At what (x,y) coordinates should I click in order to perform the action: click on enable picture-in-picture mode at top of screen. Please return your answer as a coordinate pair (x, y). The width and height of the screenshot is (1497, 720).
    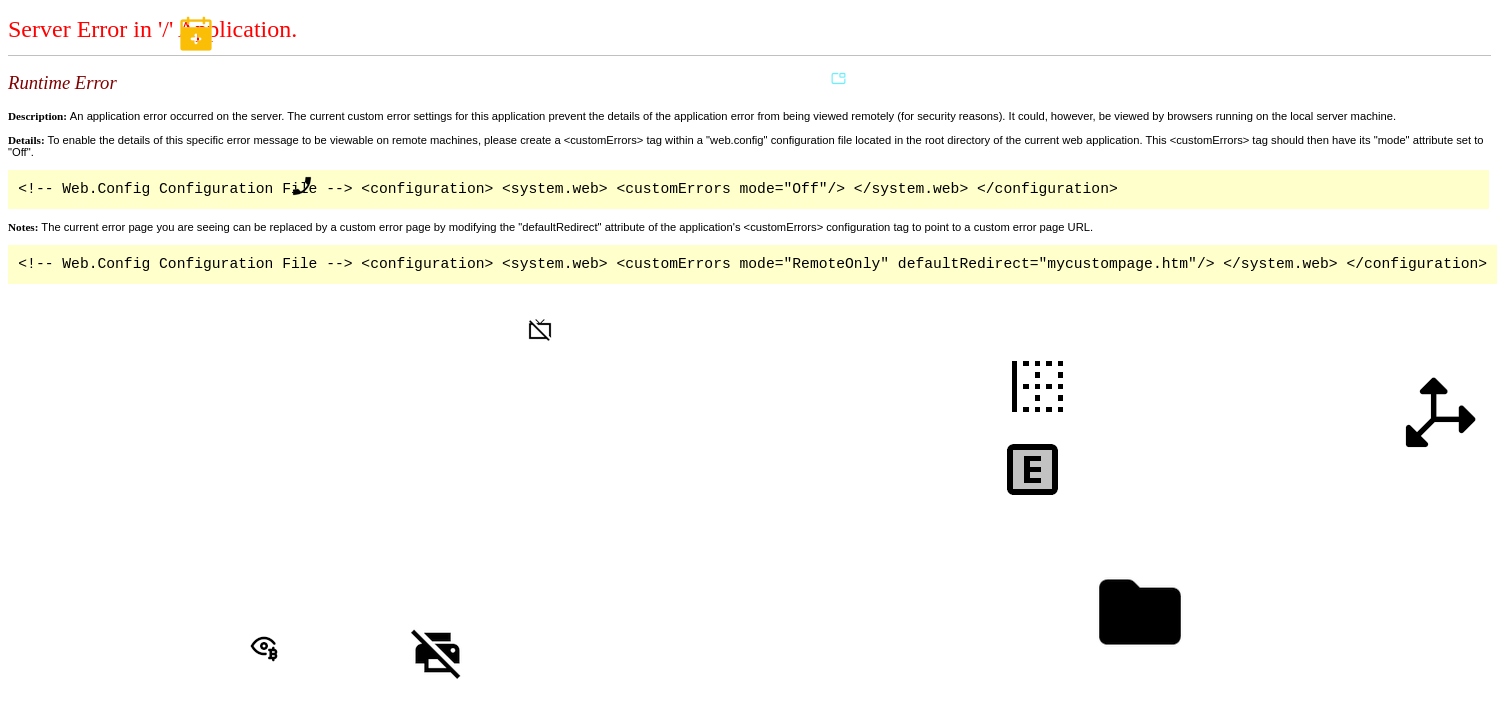
    Looking at the image, I should click on (838, 78).